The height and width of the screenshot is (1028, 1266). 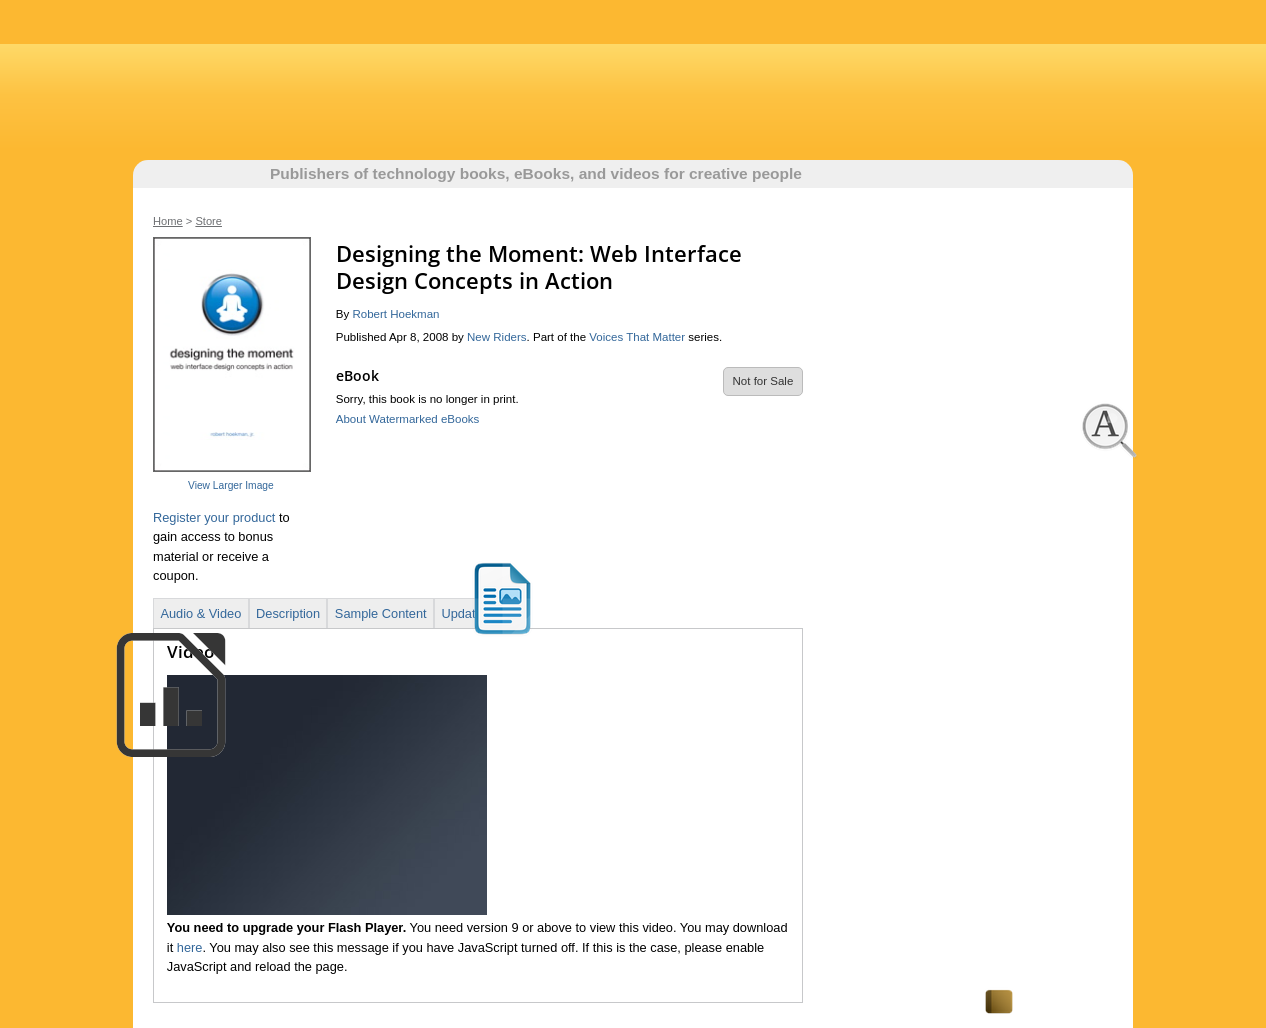 I want to click on open LibreOffice Calc spreadsheet application, so click(x=171, y=695).